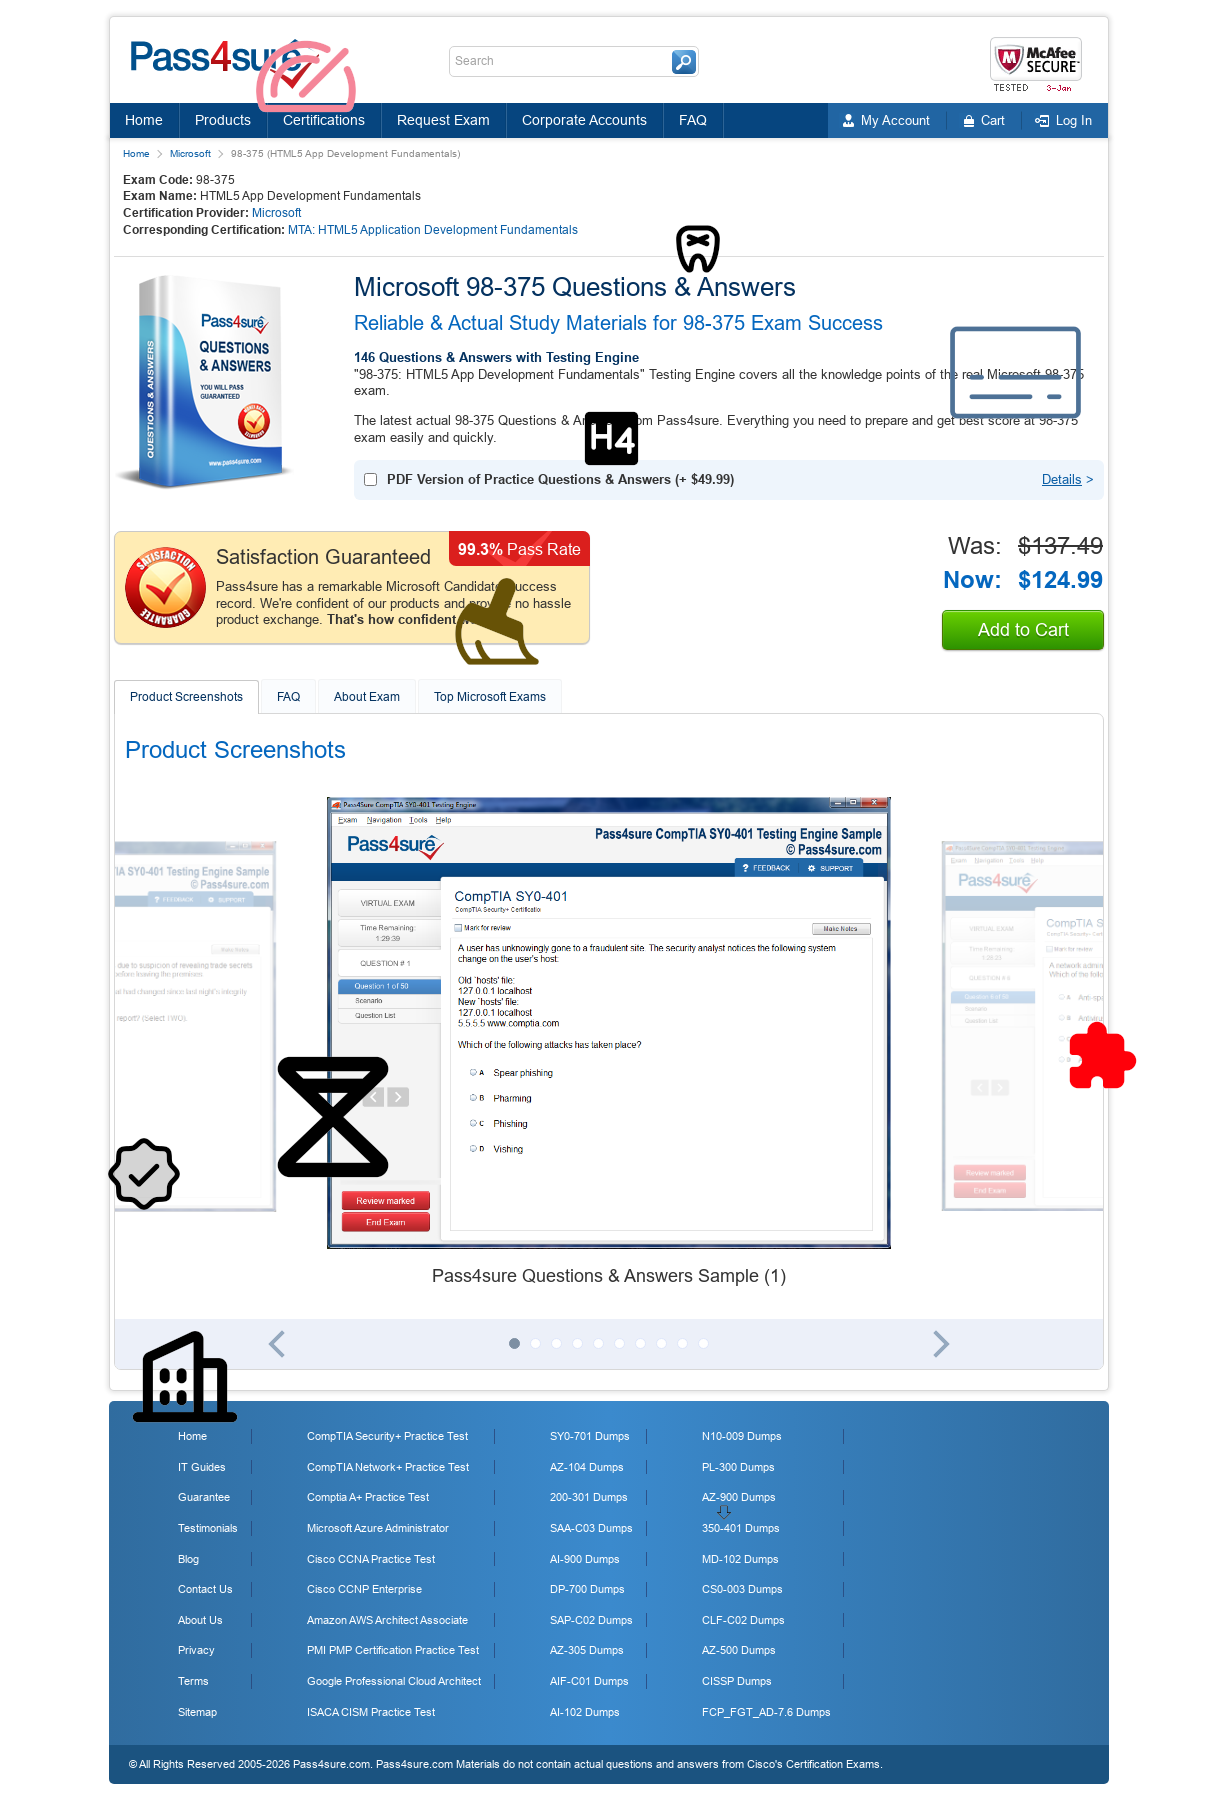 This screenshot has width=1218, height=1799. What do you see at coordinates (185, 1380) in the screenshot?
I see `view nearby buildings or offices` at bounding box center [185, 1380].